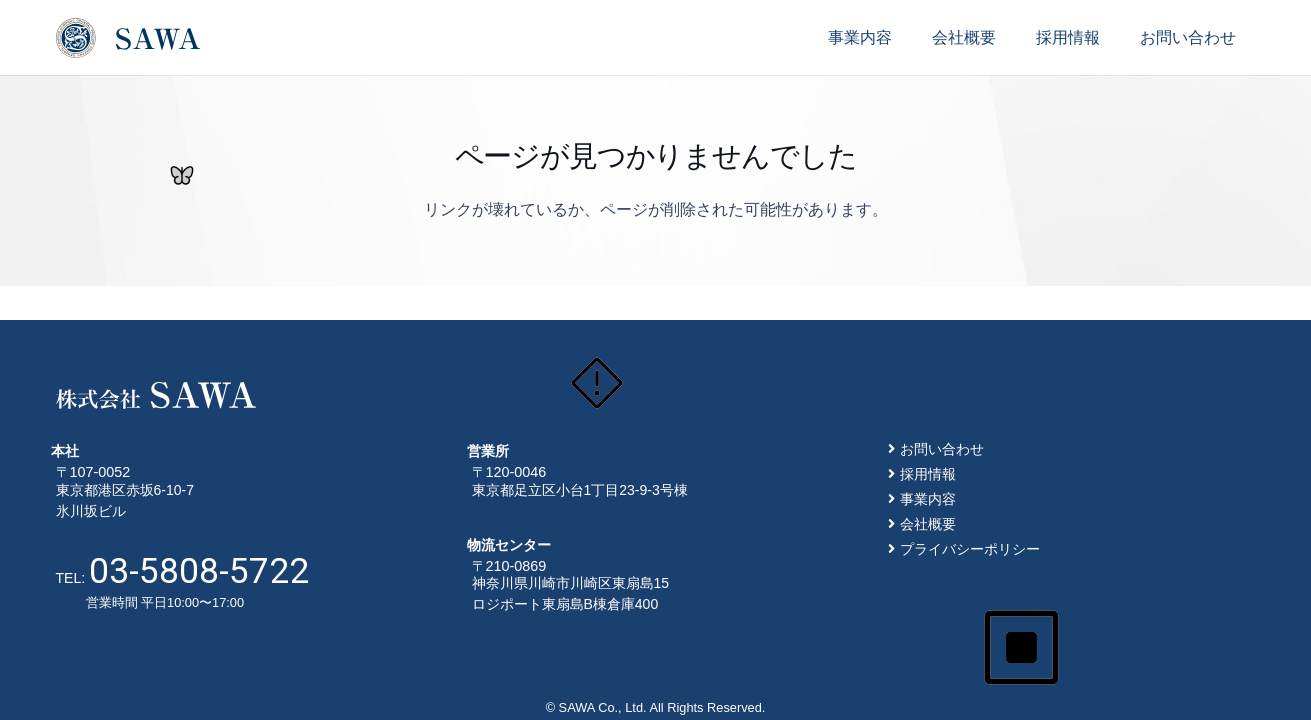  Describe the element at coordinates (182, 175) in the screenshot. I see `indicates a transformation or metamorphosis feature` at that location.